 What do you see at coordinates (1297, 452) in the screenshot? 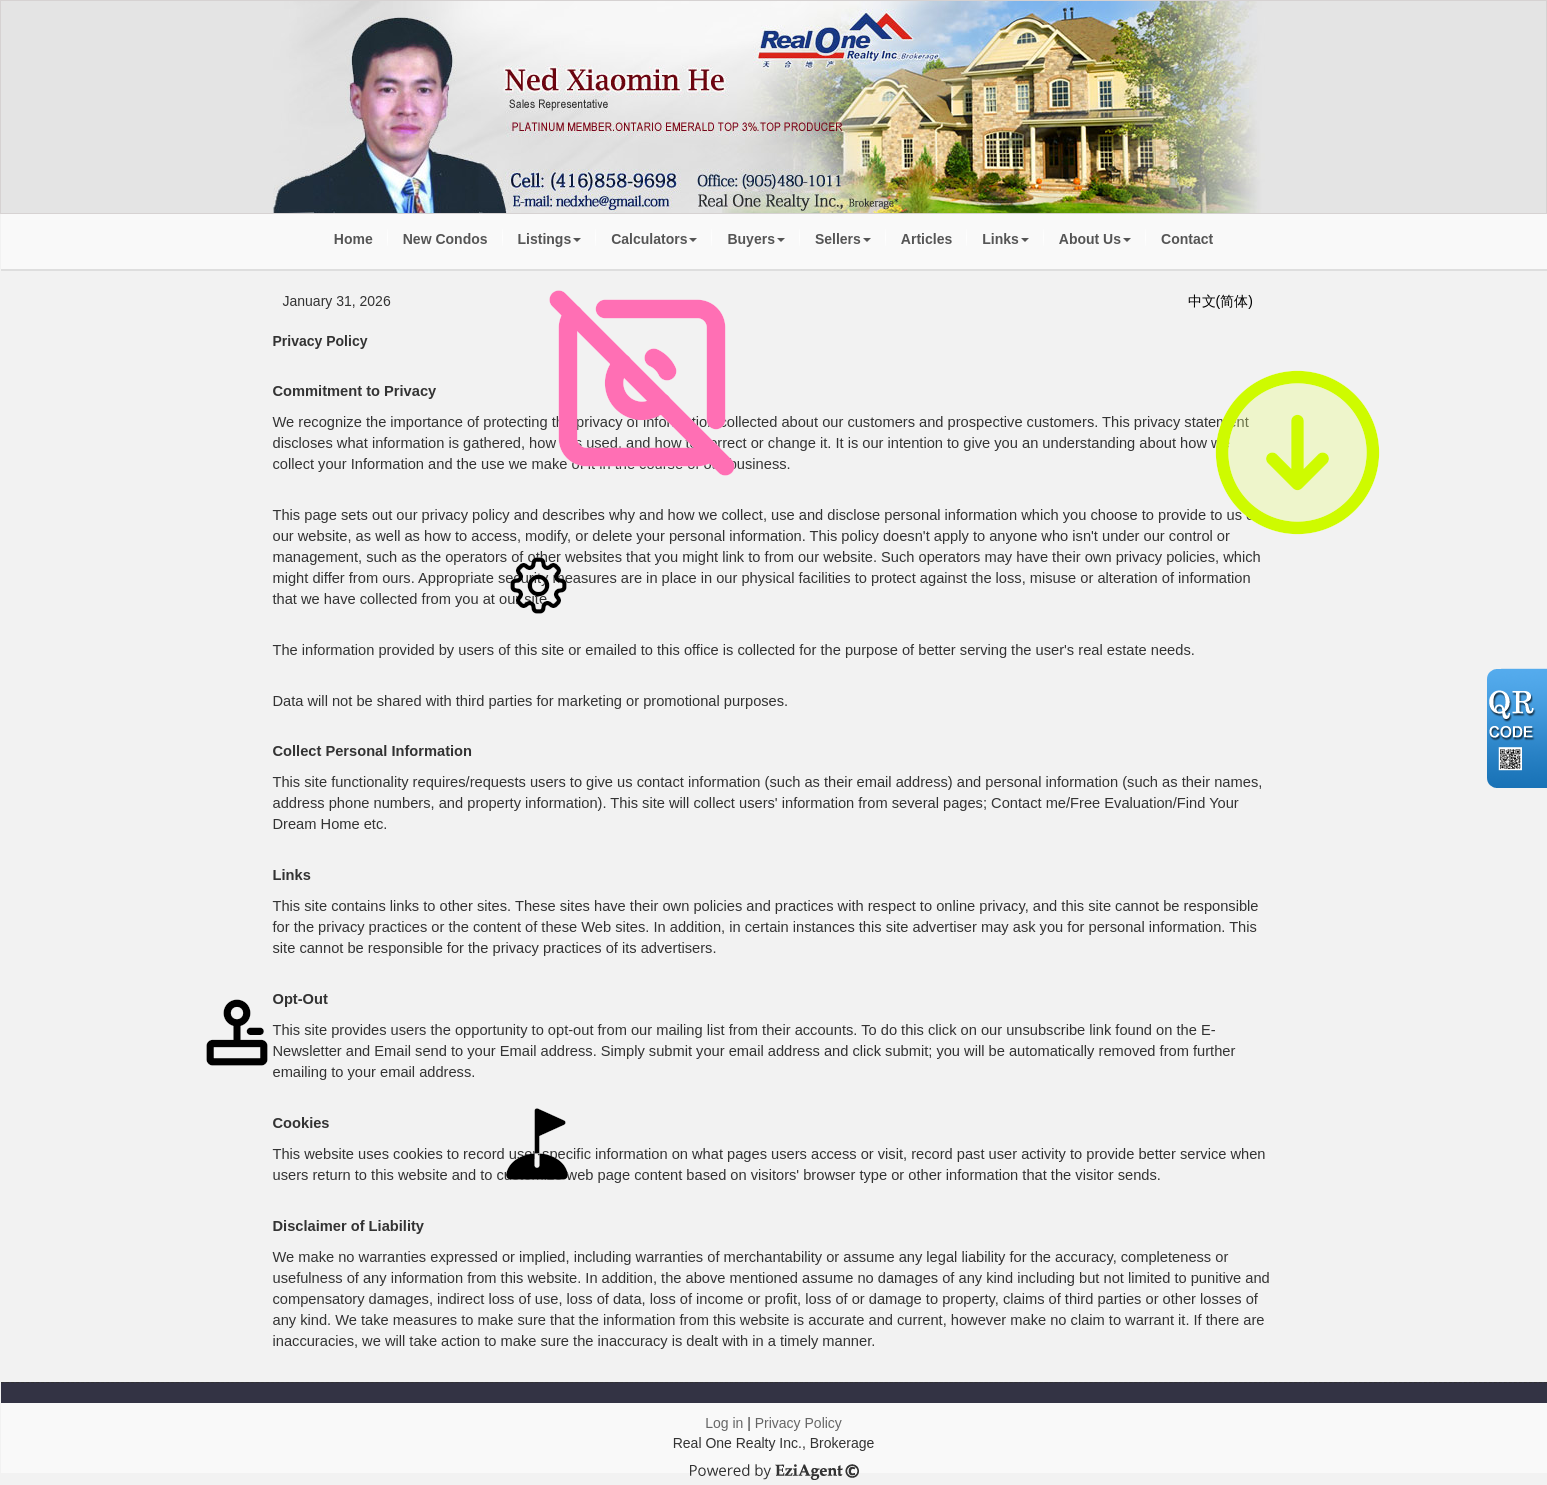
I see `download file or content` at bounding box center [1297, 452].